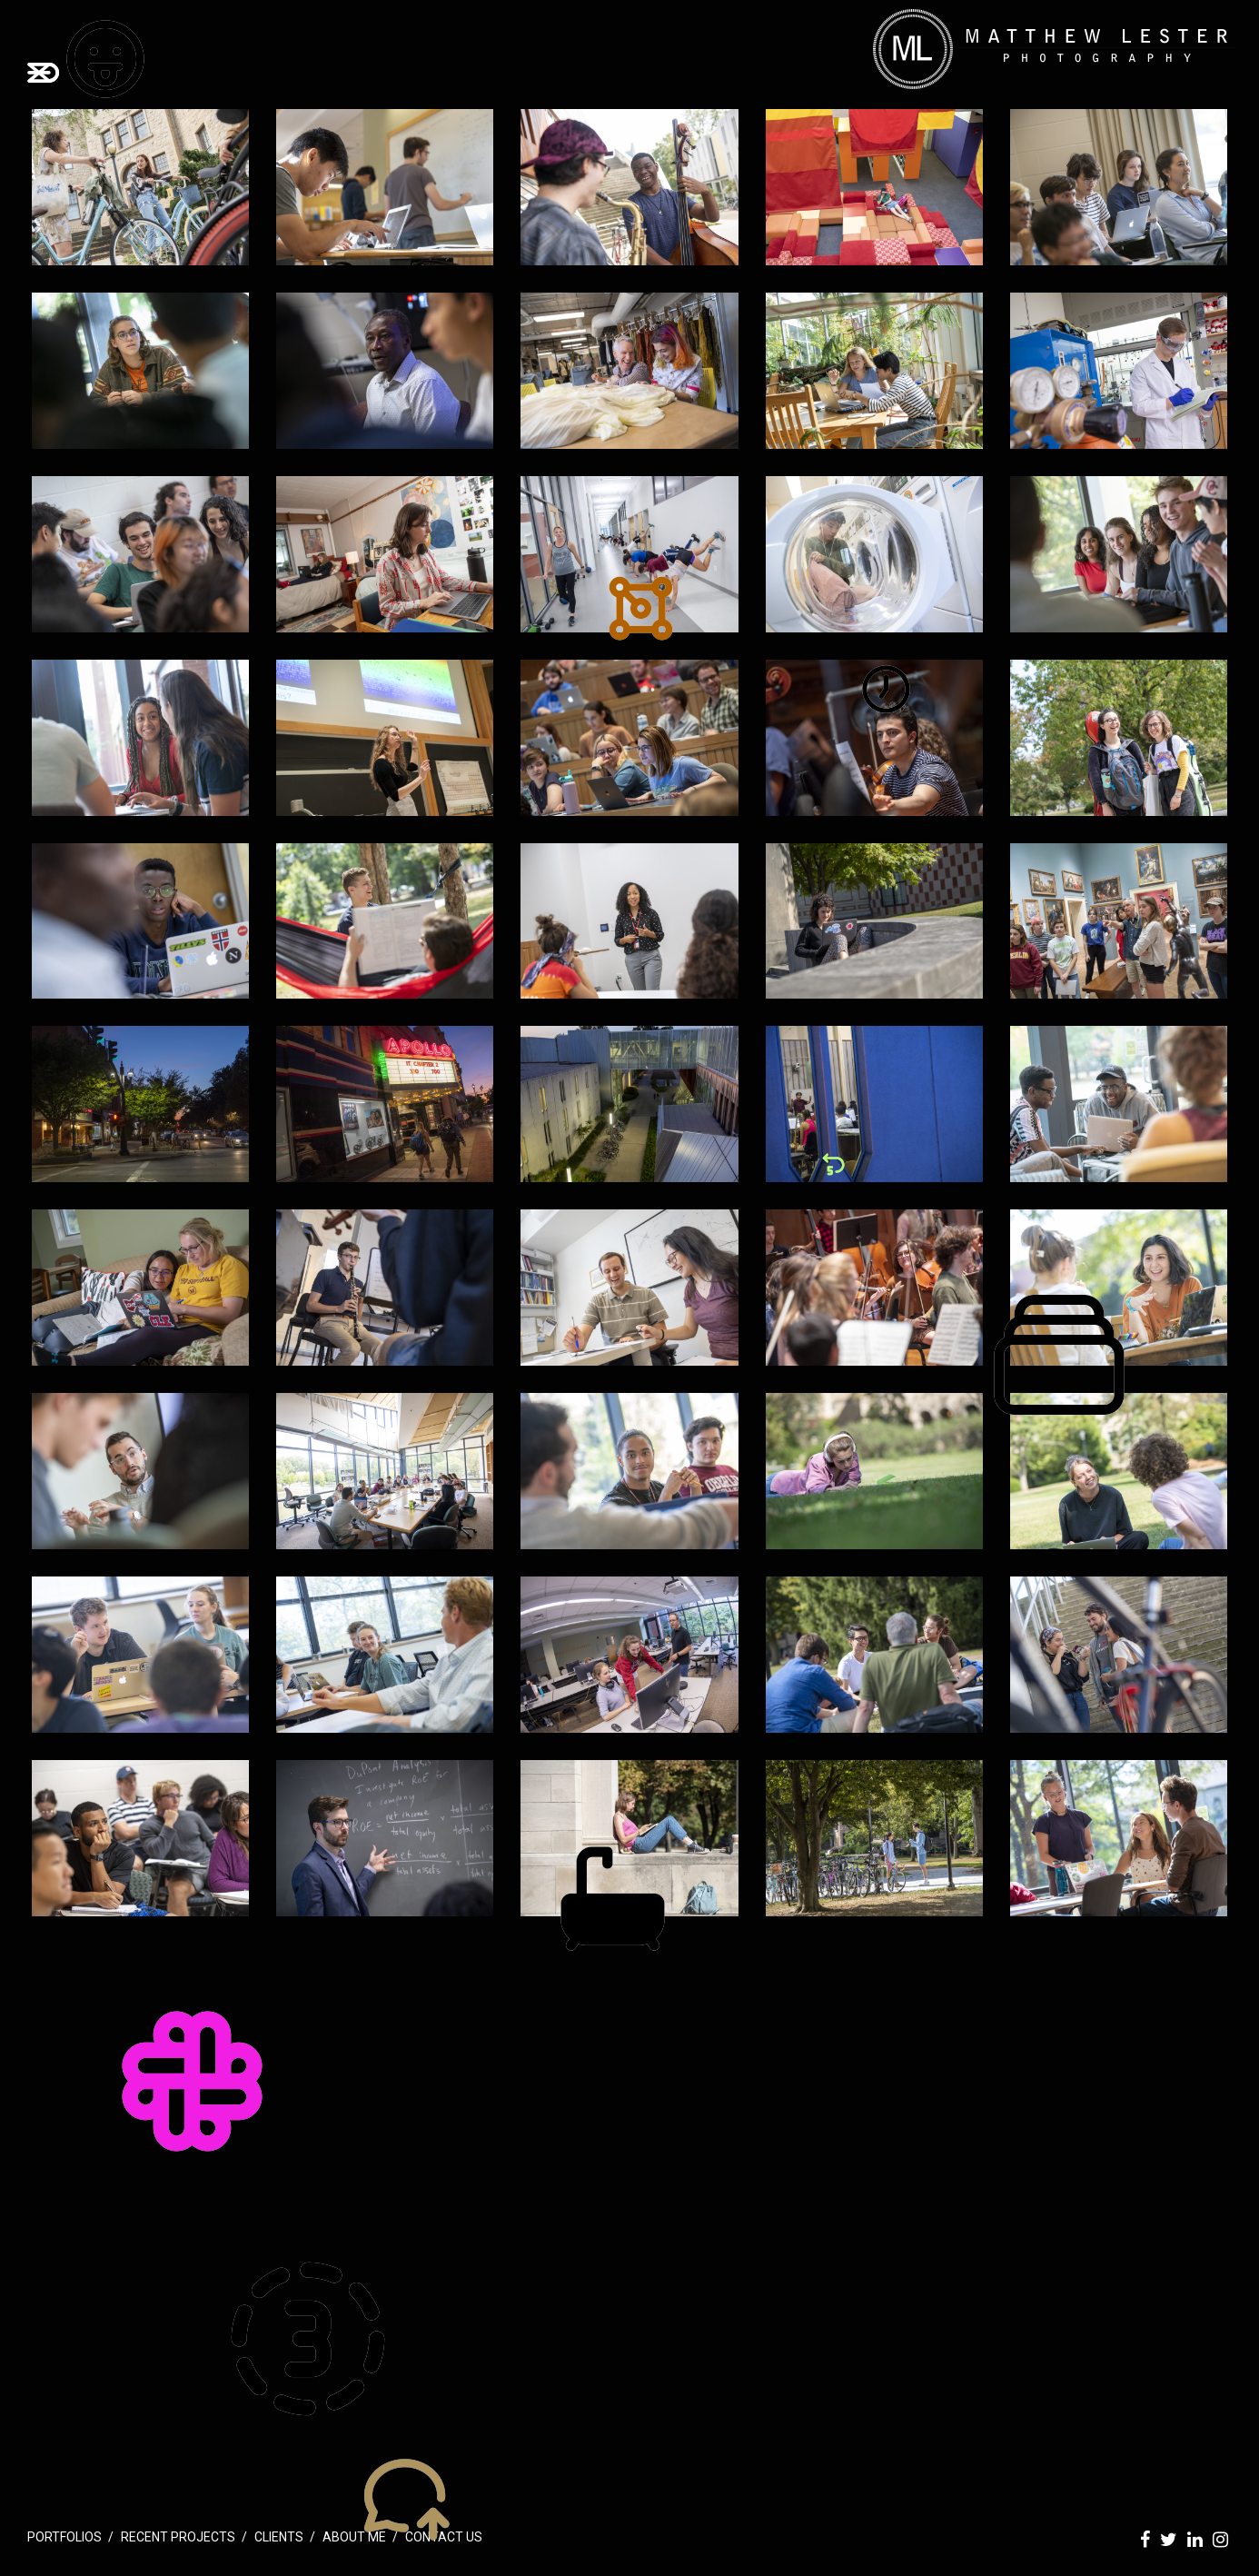 The width and height of the screenshot is (1259, 2576). Describe the element at coordinates (404, 2495) in the screenshot. I see `send a message` at that location.